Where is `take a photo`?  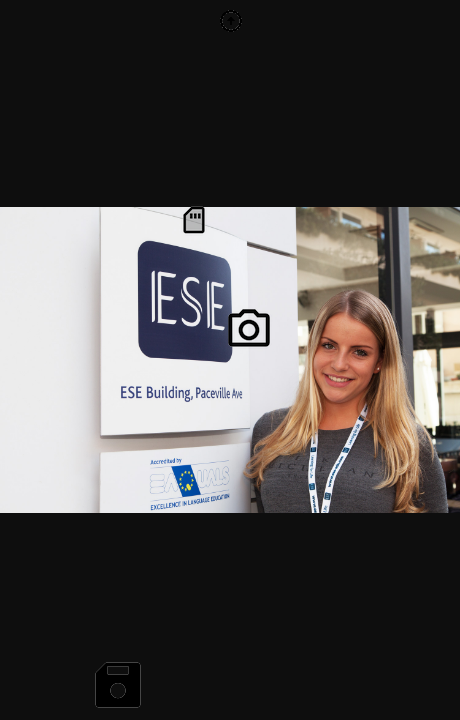
take a photo is located at coordinates (249, 330).